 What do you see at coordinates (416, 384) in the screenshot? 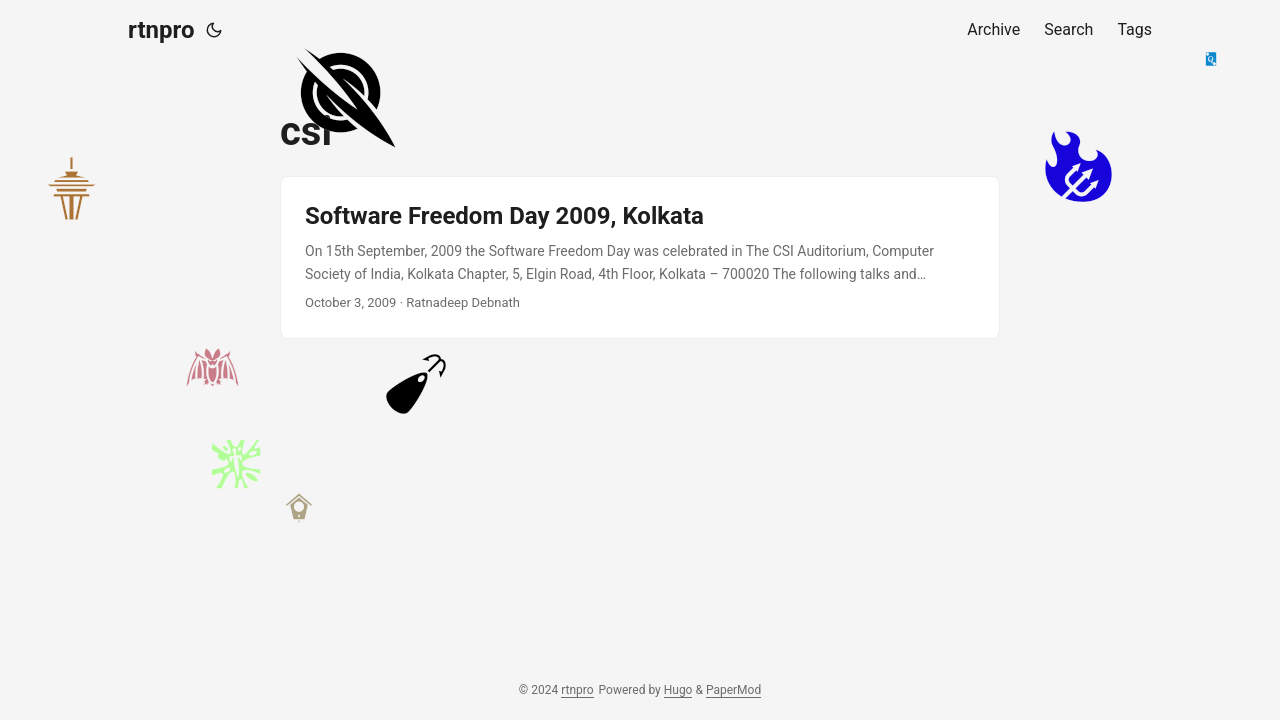
I see `fishing lure or tackle equipment in a game inventory` at bounding box center [416, 384].